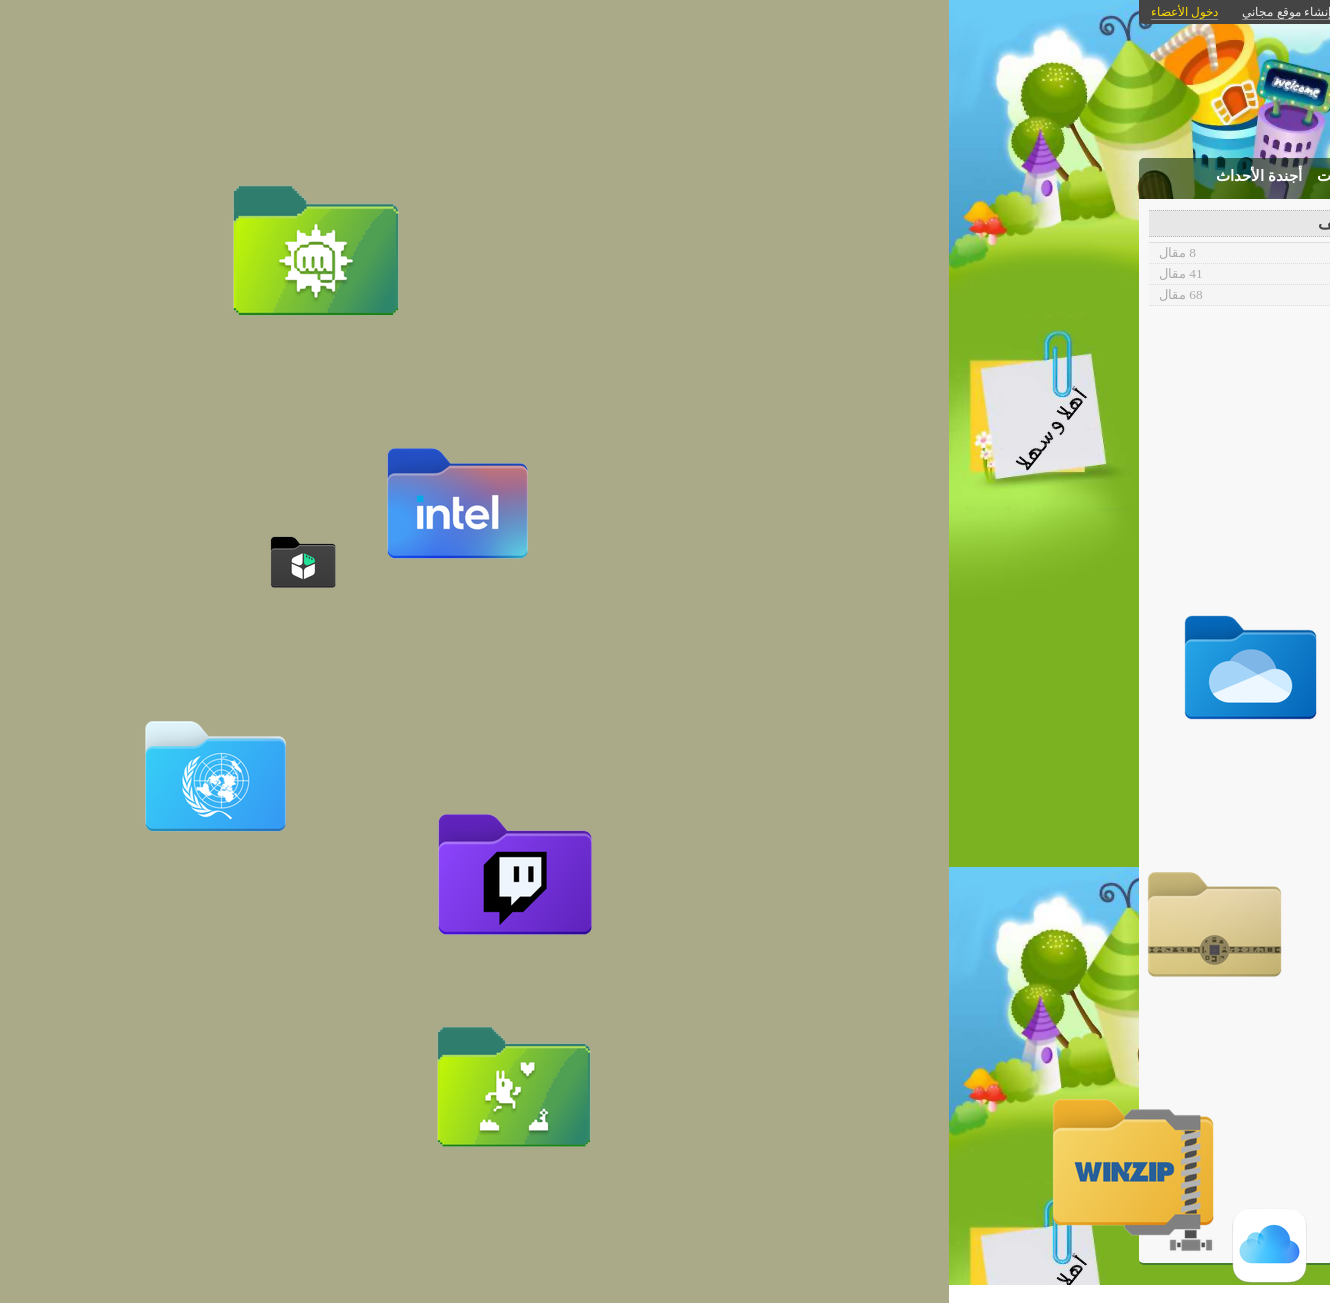  What do you see at coordinates (1250, 671) in the screenshot?
I see `open OneDrive synced folder` at bounding box center [1250, 671].